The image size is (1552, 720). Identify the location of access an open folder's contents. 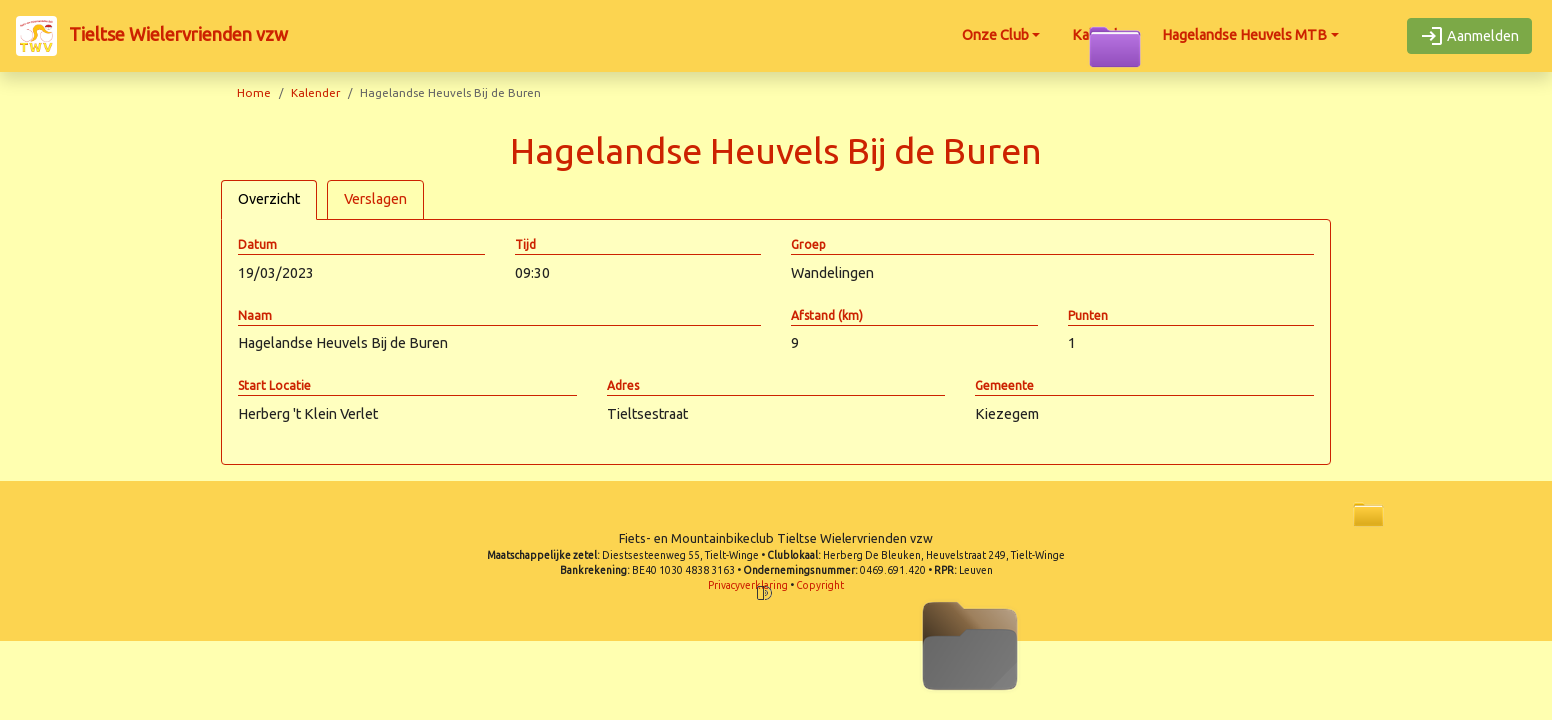
(970, 646).